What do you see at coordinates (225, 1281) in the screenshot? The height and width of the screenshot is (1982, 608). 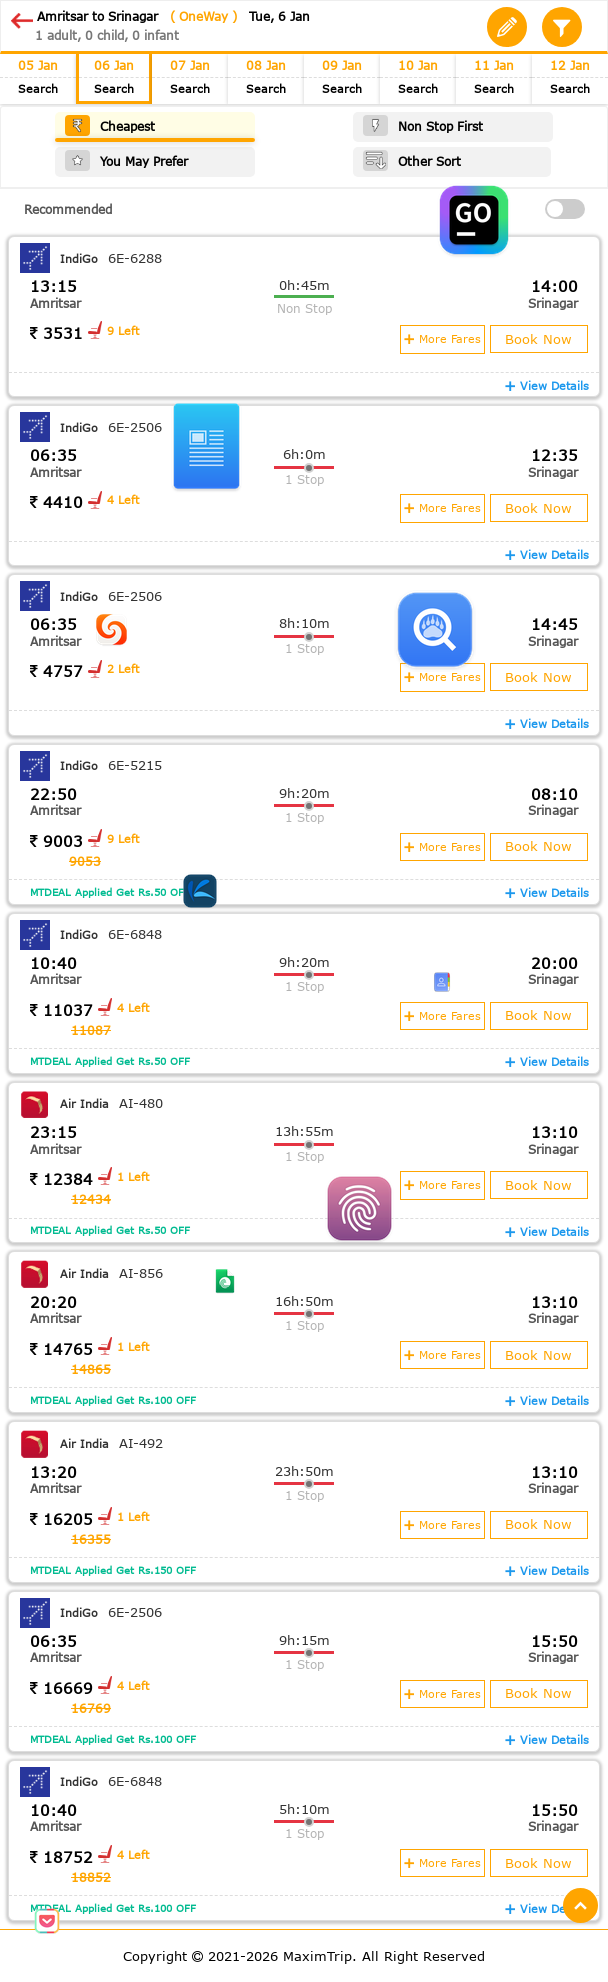 I see `a torrent file ready to open with BitTorrent client` at bounding box center [225, 1281].